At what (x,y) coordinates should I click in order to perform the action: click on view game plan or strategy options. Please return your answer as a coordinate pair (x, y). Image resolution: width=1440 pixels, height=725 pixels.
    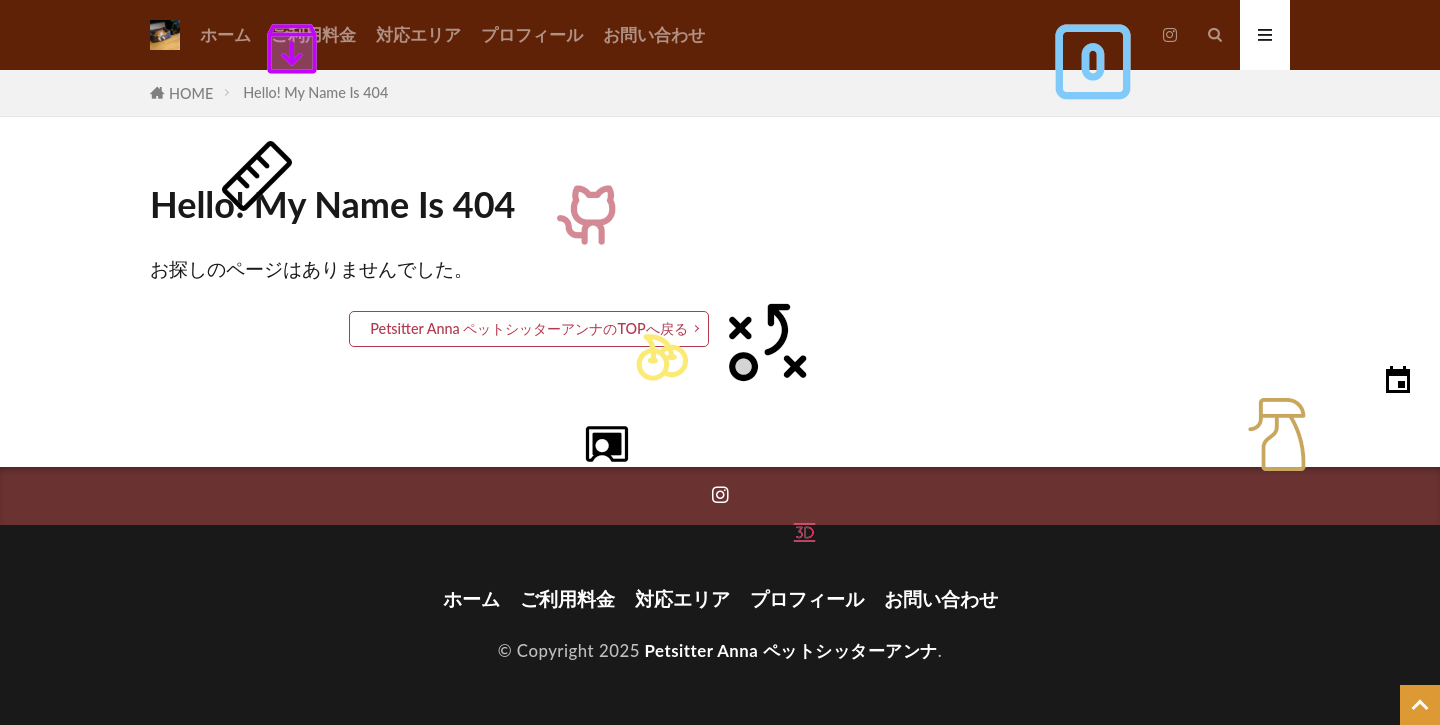
    Looking at the image, I should click on (764, 342).